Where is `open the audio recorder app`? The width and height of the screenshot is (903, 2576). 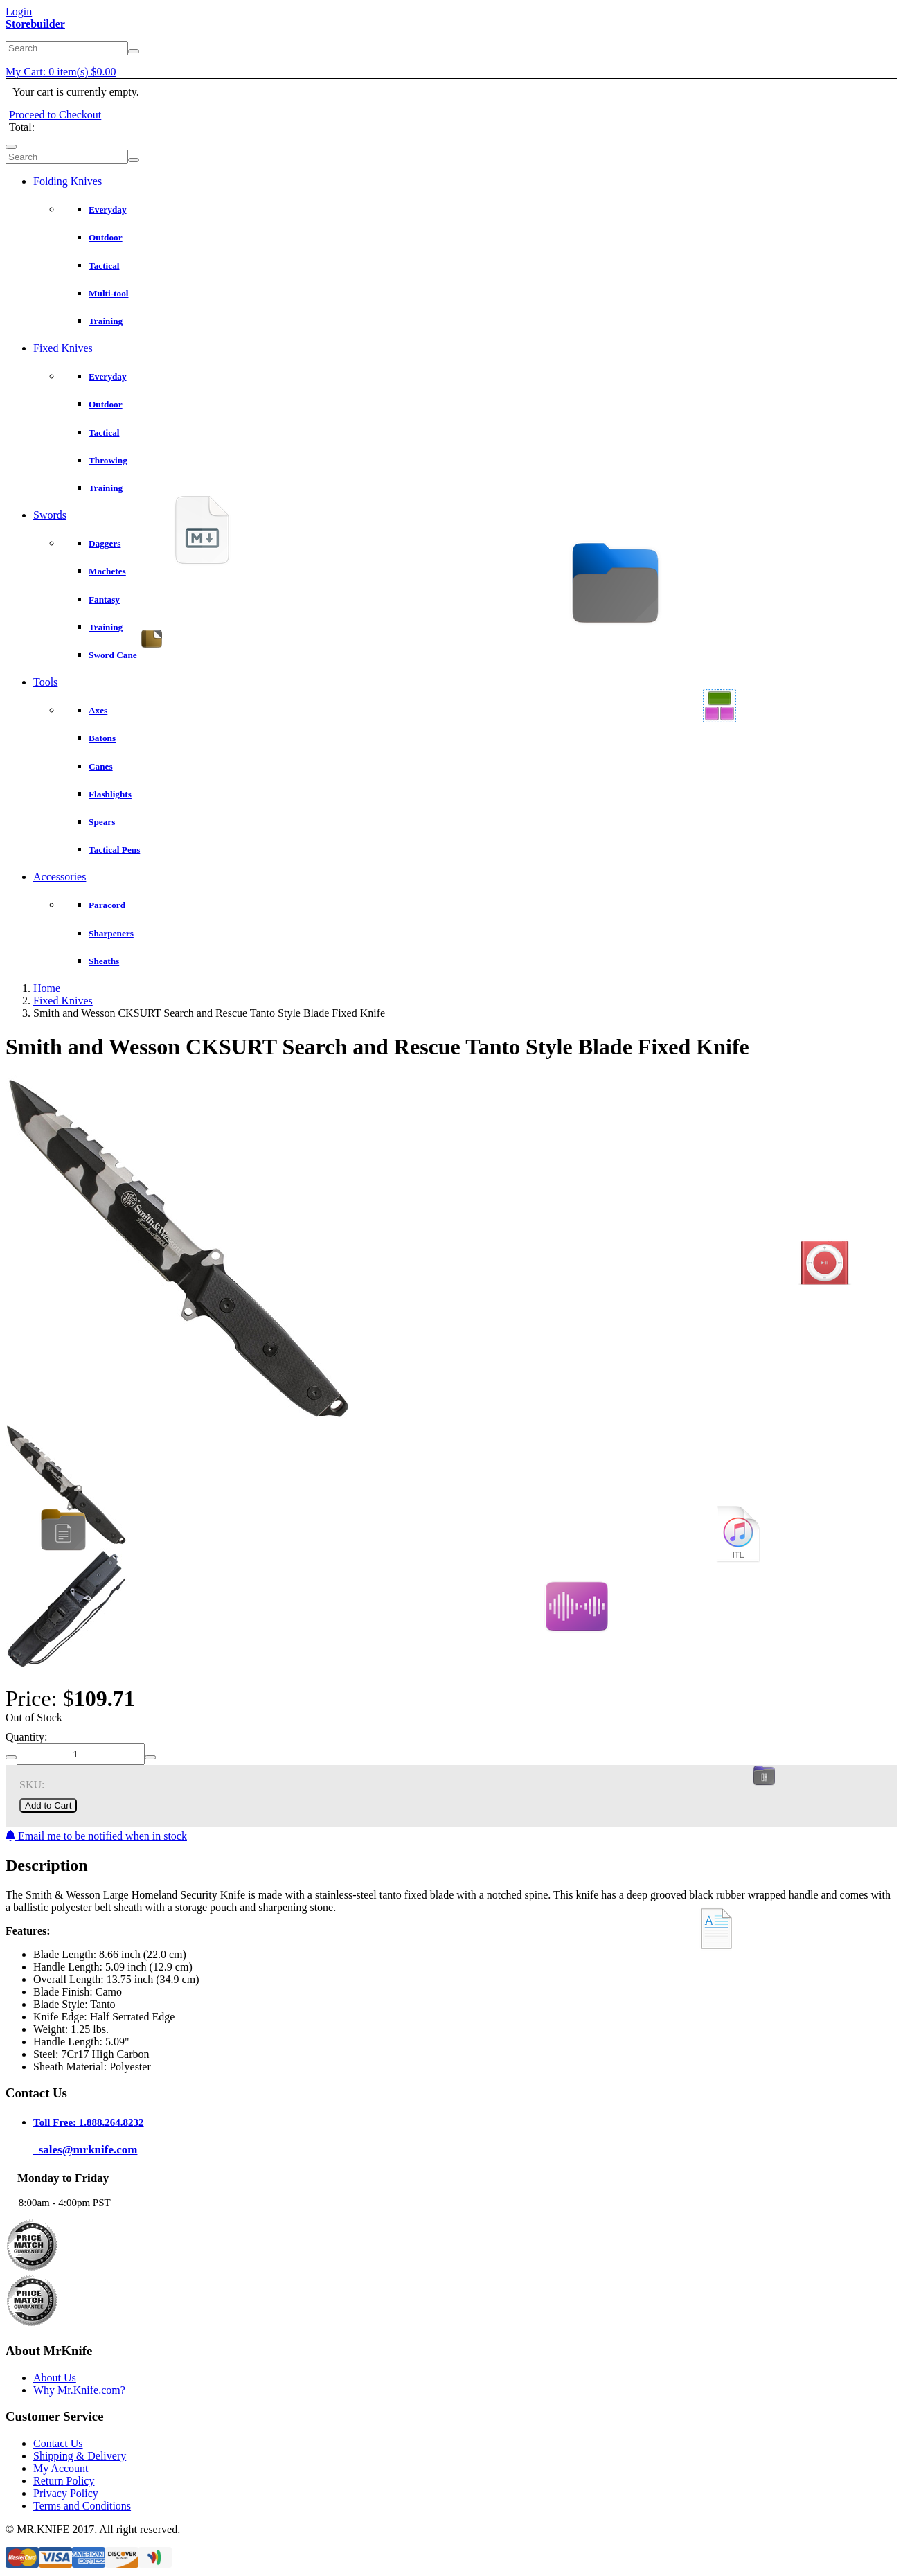
open the audio recorder app is located at coordinates (577, 1606).